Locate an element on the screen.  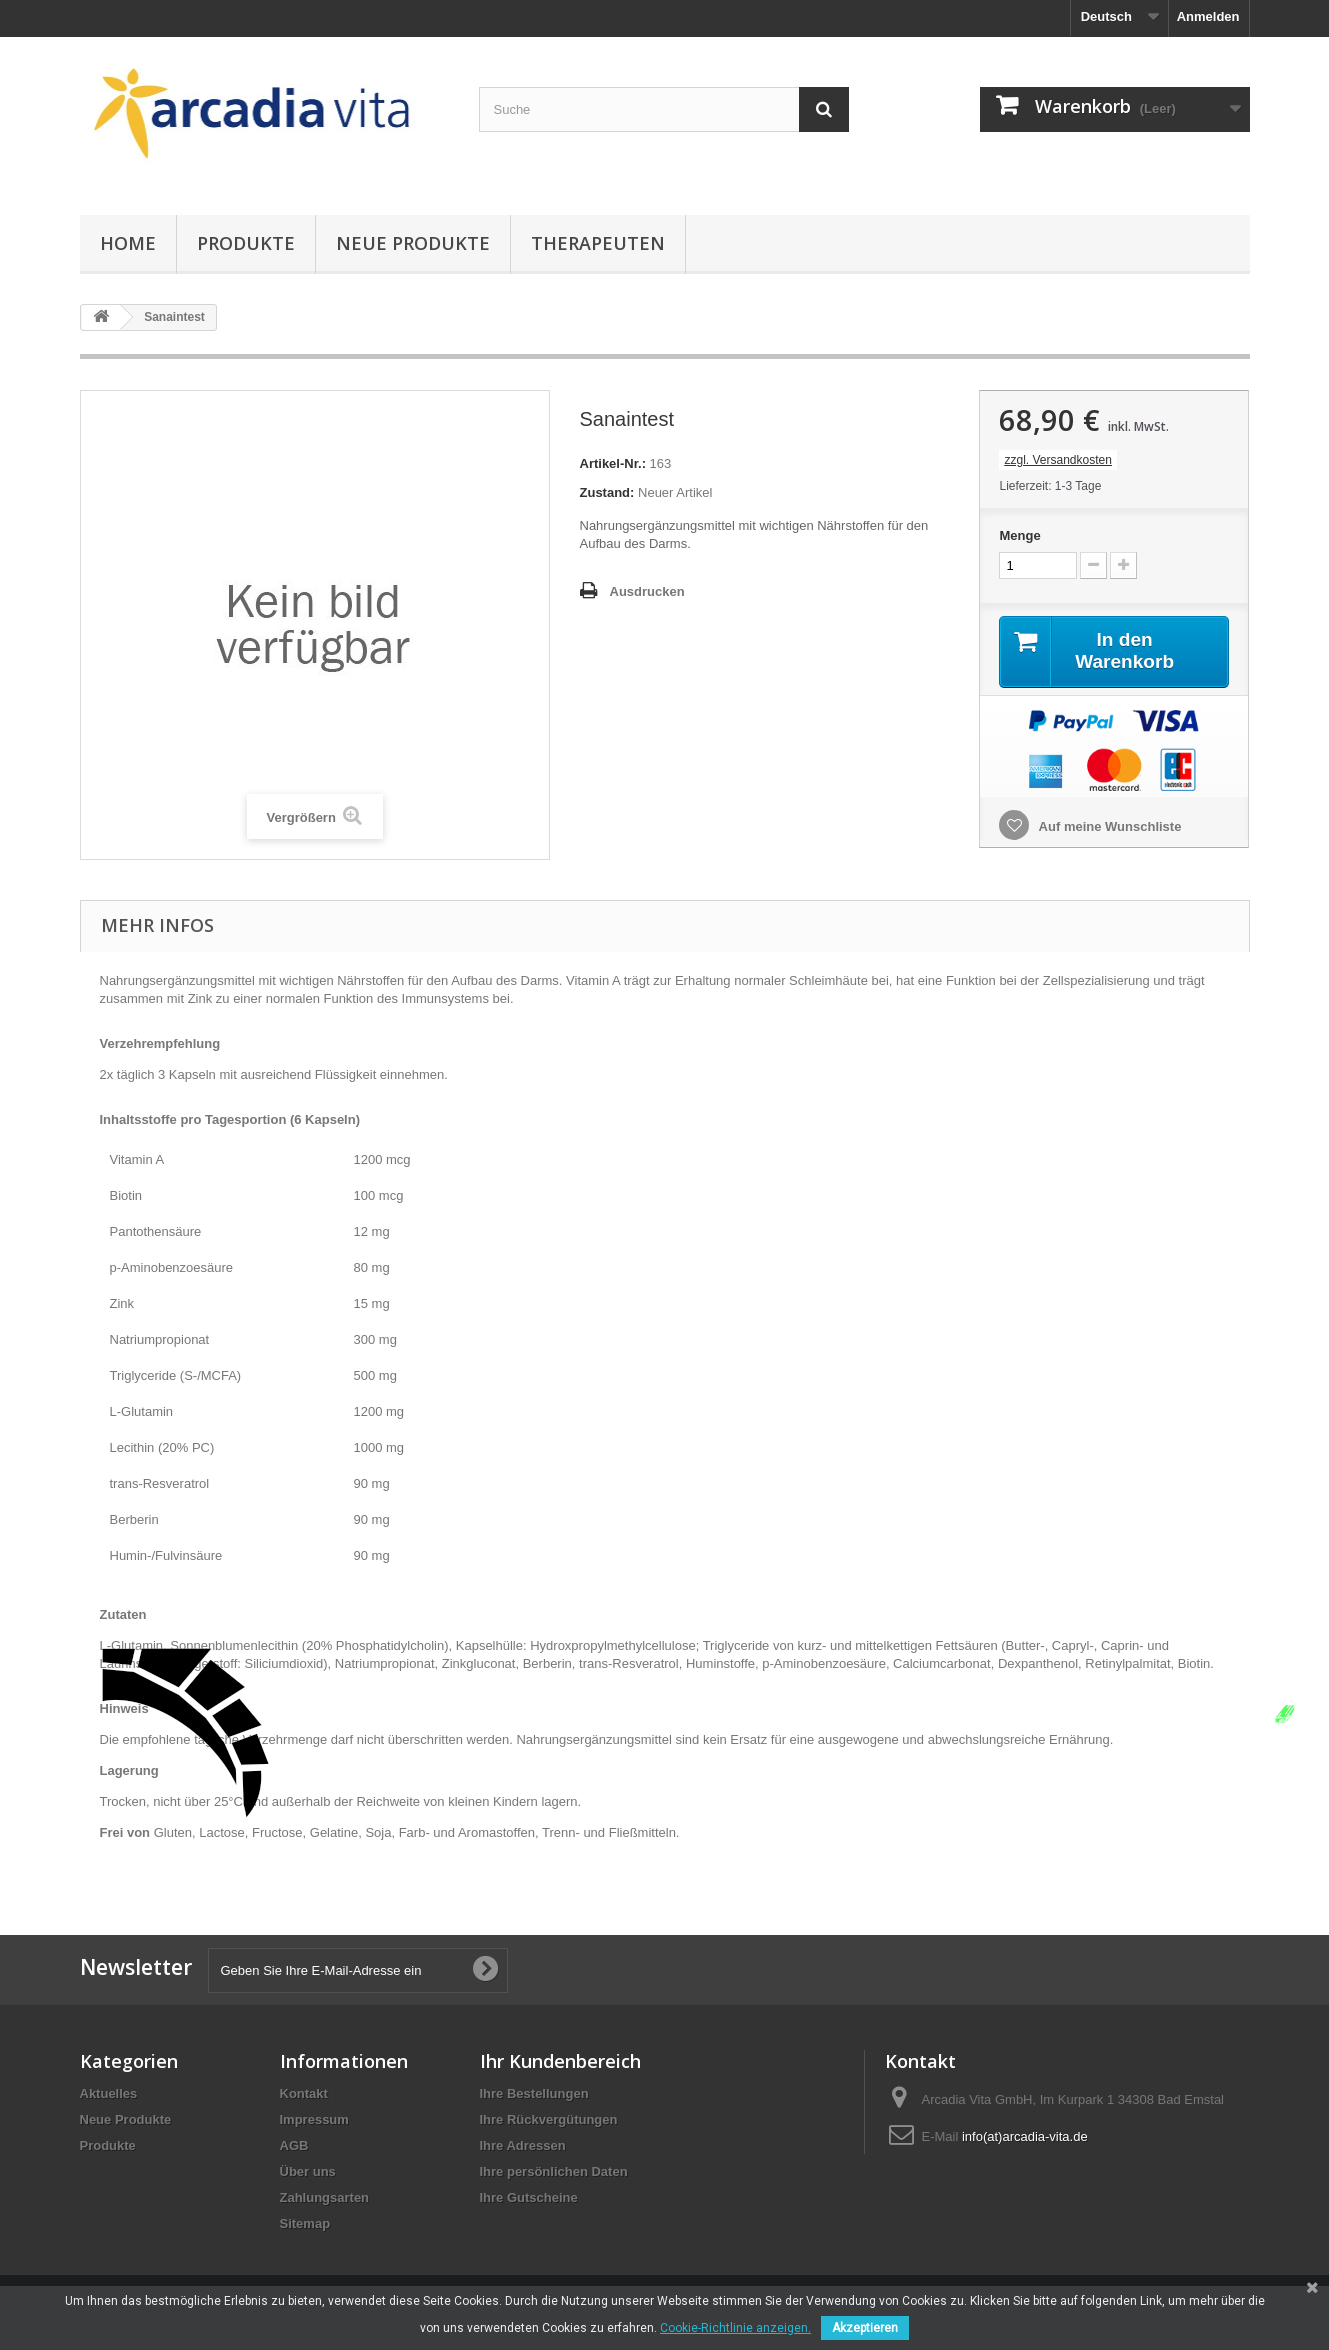
armadillo tail icon for a creature or animal game element is located at coordinates (187, 1731).